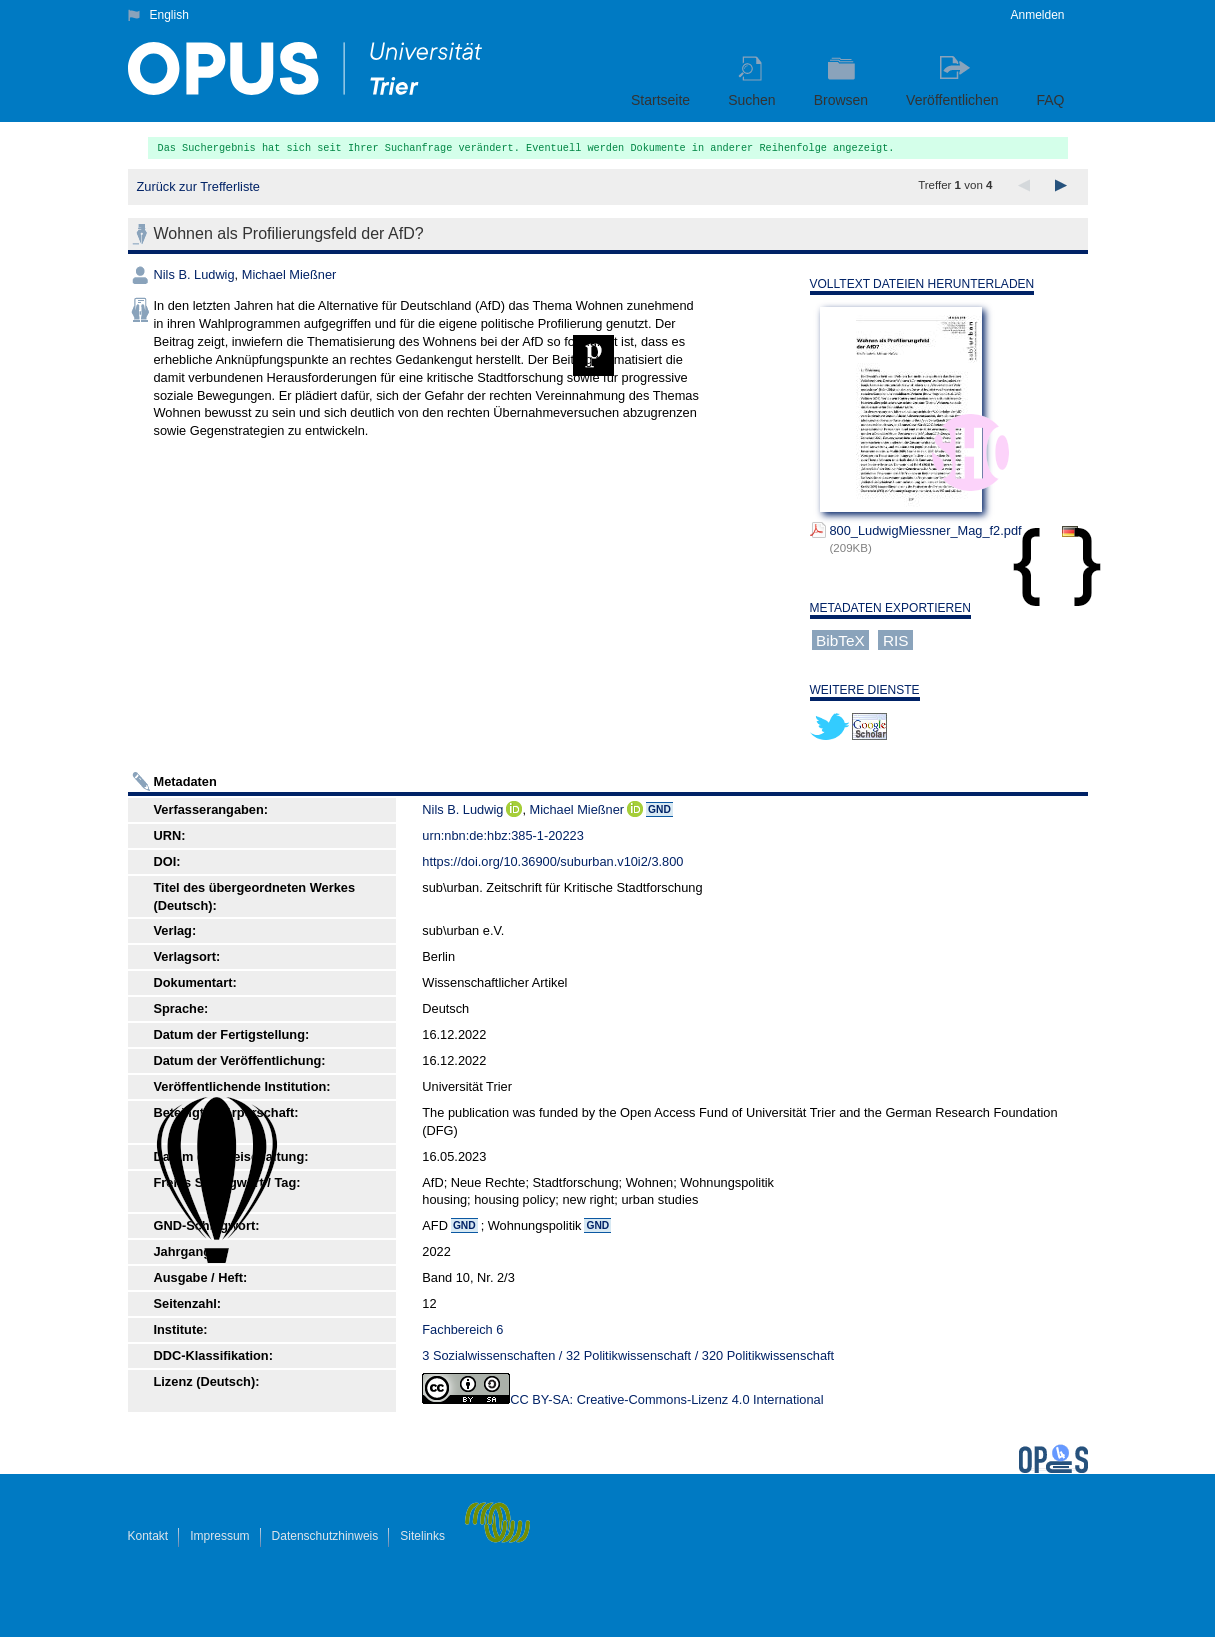 Image resolution: width=1215 pixels, height=1637 pixels. What do you see at coordinates (217, 1180) in the screenshot?
I see `open CorelDRAW application` at bounding box center [217, 1180].